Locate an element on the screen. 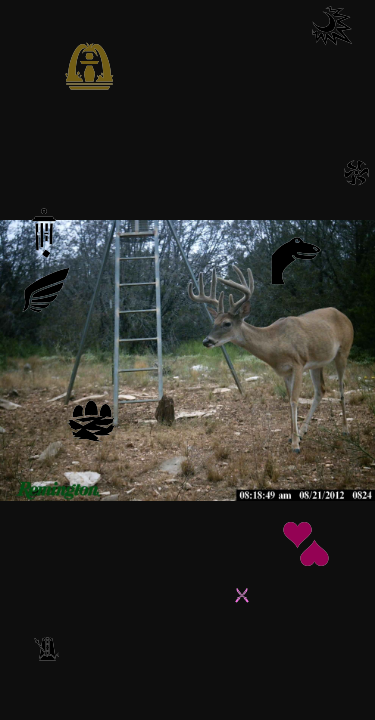 Image resolution: width=375 pixels, height=720 pixels. indicates electrical or energy surge event is located at coordinates (332, 25).